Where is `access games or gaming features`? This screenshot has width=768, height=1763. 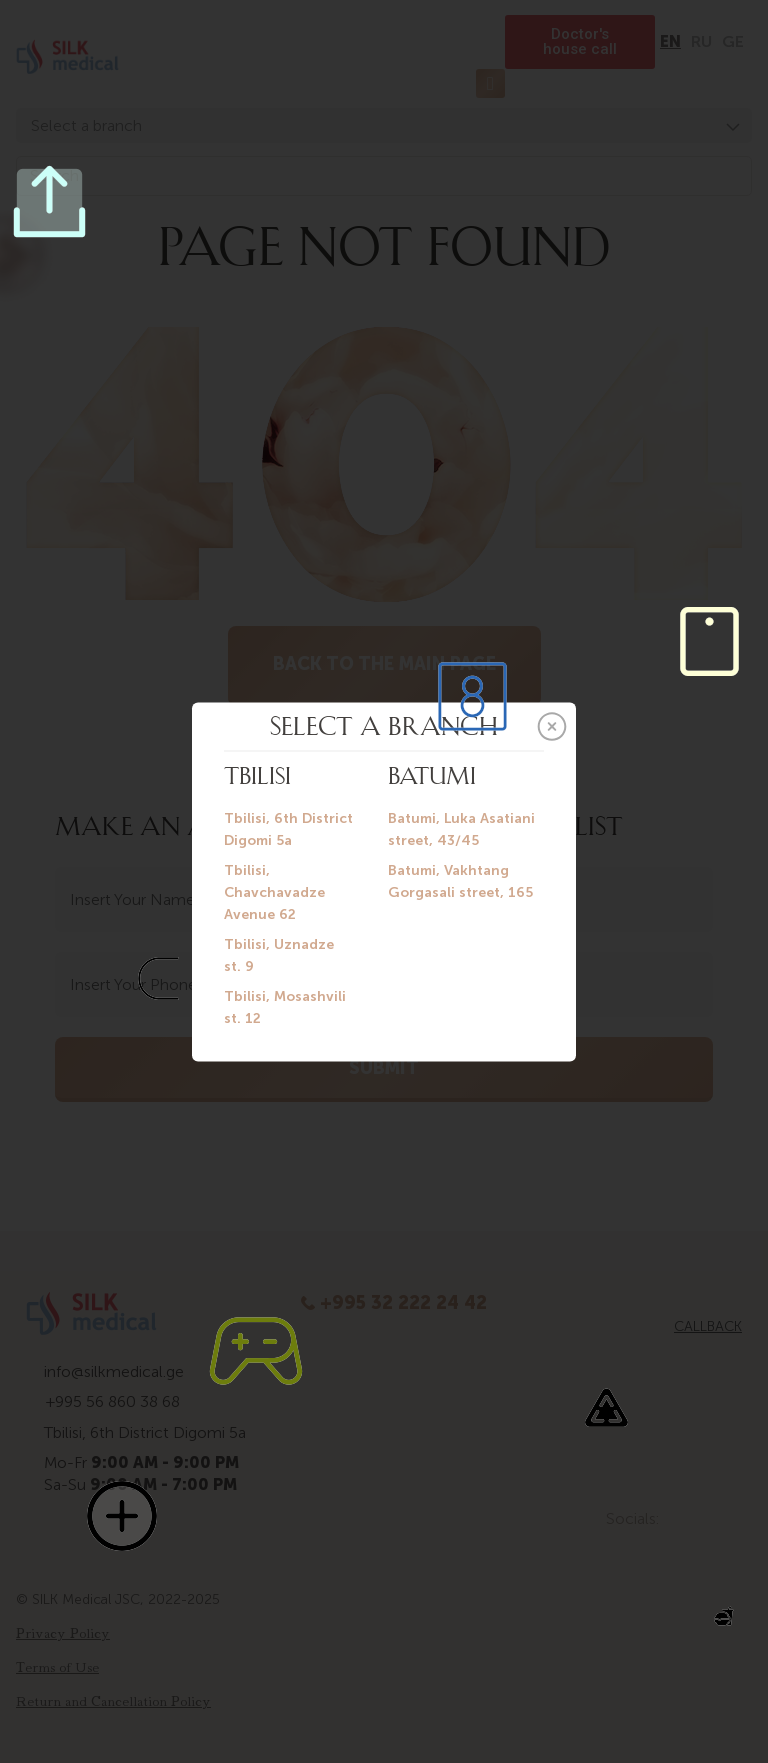 access games or gaming features is located at coordinates (256, 1351).